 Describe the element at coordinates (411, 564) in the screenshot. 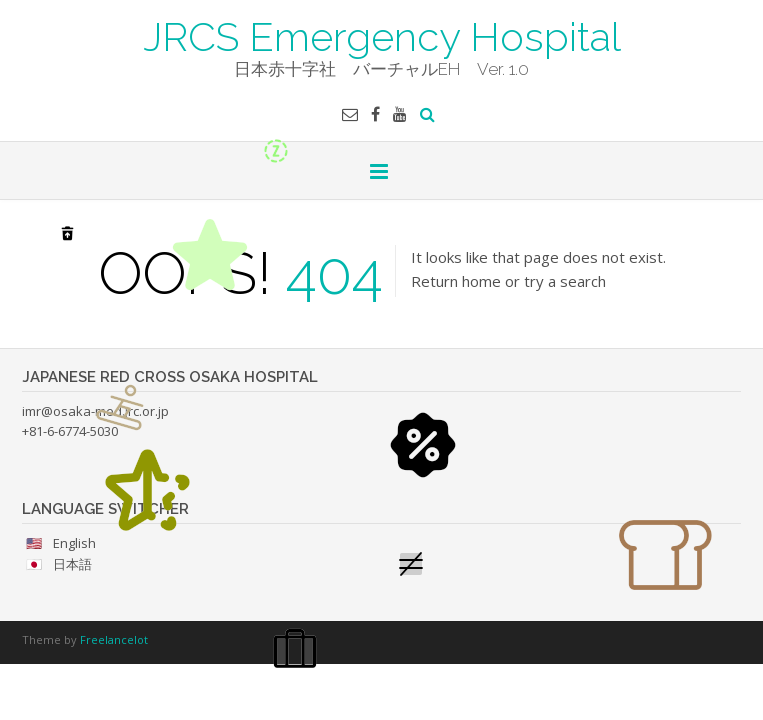

I see `indicates values are not equal or matching` at that location.